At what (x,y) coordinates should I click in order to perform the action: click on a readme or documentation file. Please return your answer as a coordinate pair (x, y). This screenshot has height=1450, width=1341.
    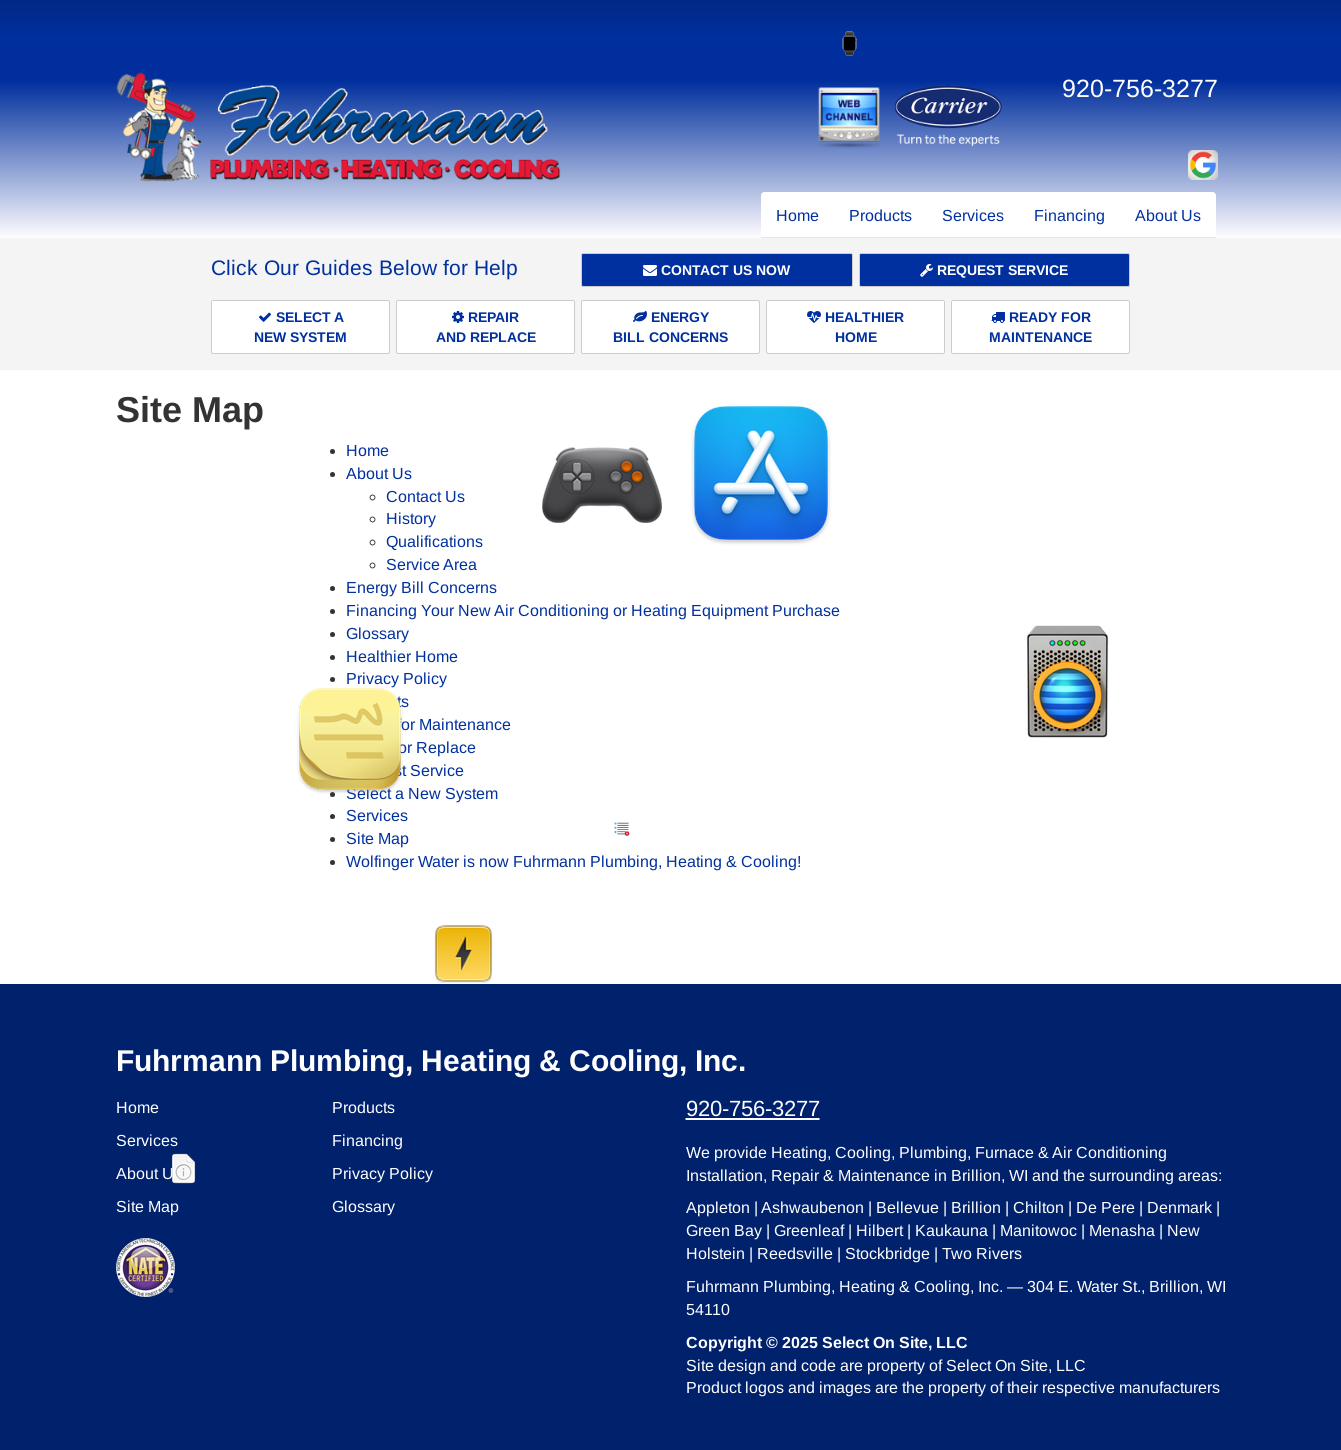
    Looking at the image, I should click on (183, 1168).